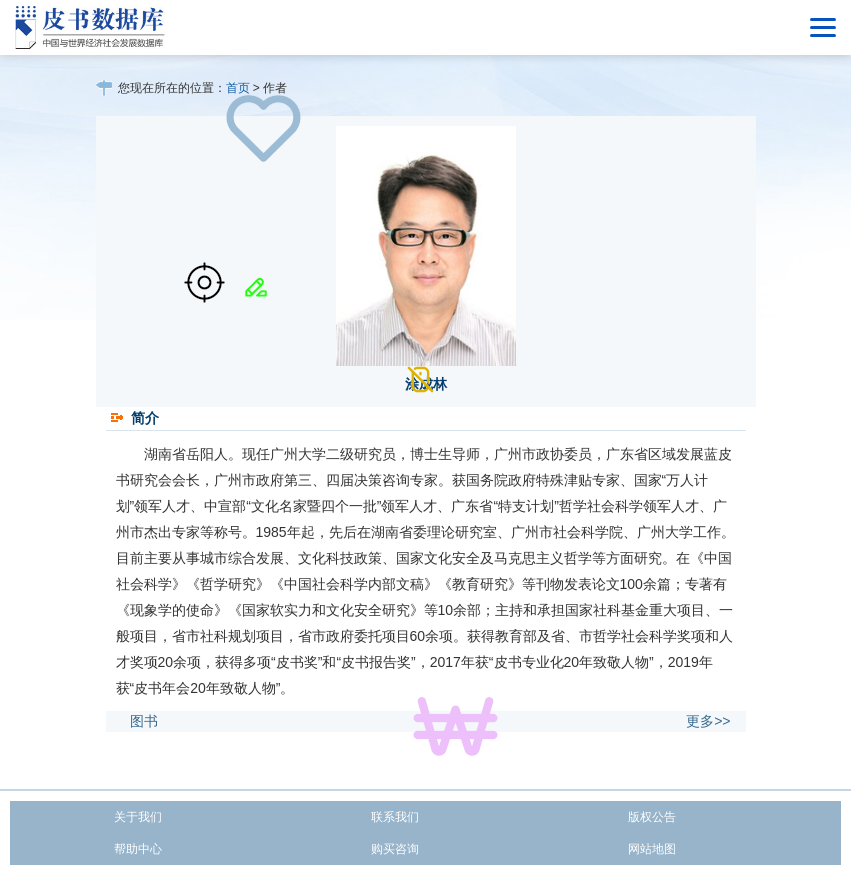  I want to click on add item to favorites, so click(263, 128).